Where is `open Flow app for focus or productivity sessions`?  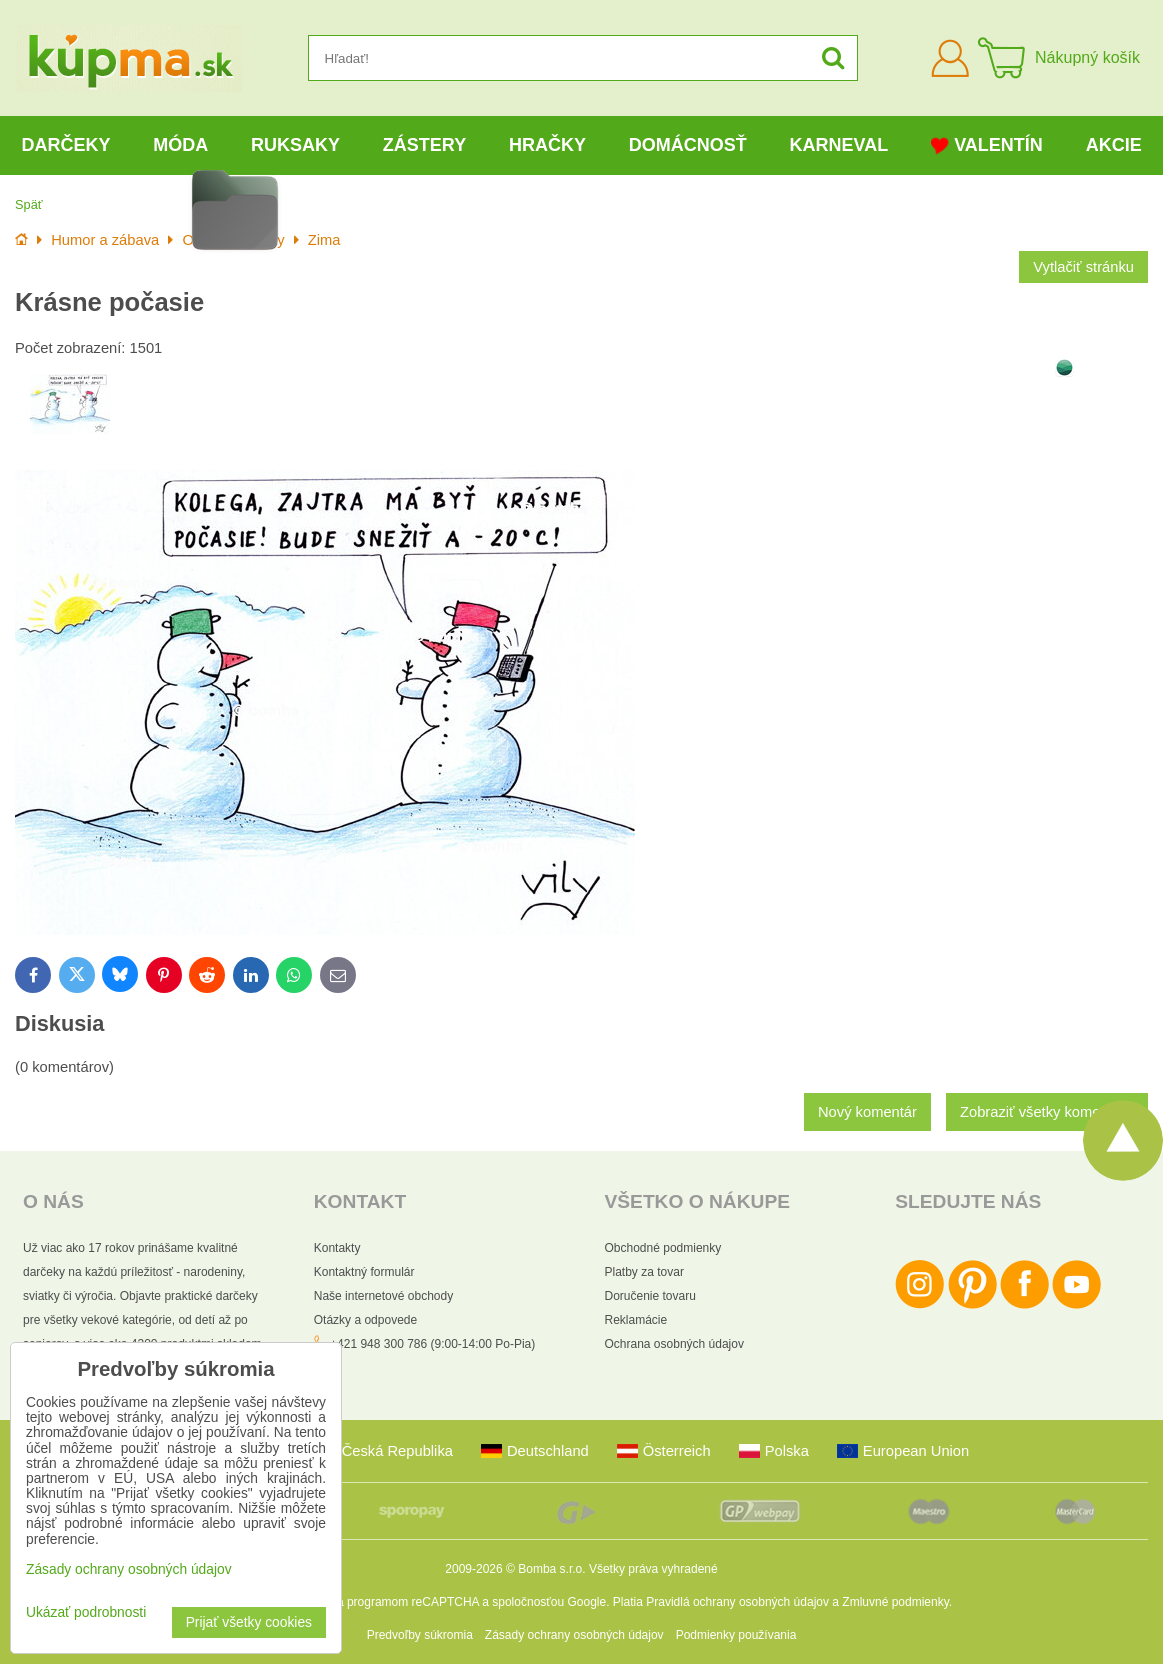
open Flow app for focus or productivity sessions is located at coordinates (1064, 367).